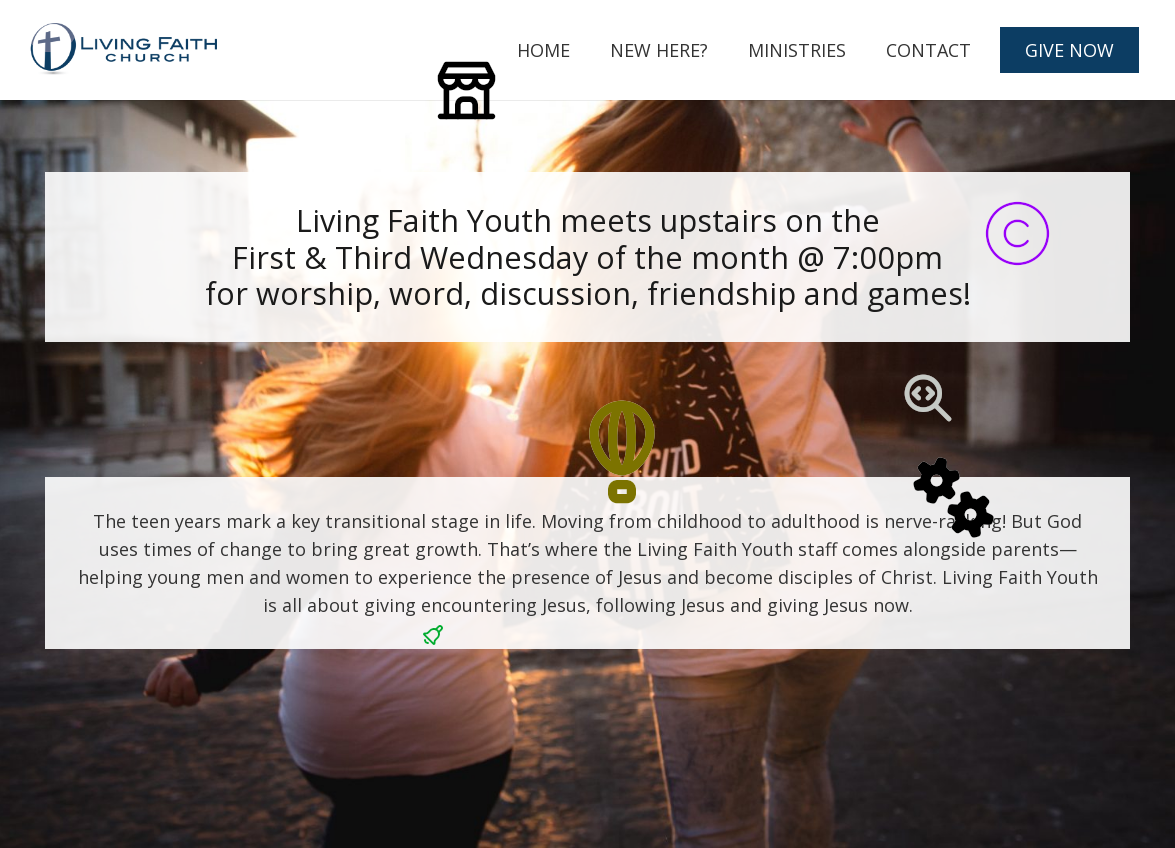  I want to click on inspect or zoom into code, so click(928, 398).